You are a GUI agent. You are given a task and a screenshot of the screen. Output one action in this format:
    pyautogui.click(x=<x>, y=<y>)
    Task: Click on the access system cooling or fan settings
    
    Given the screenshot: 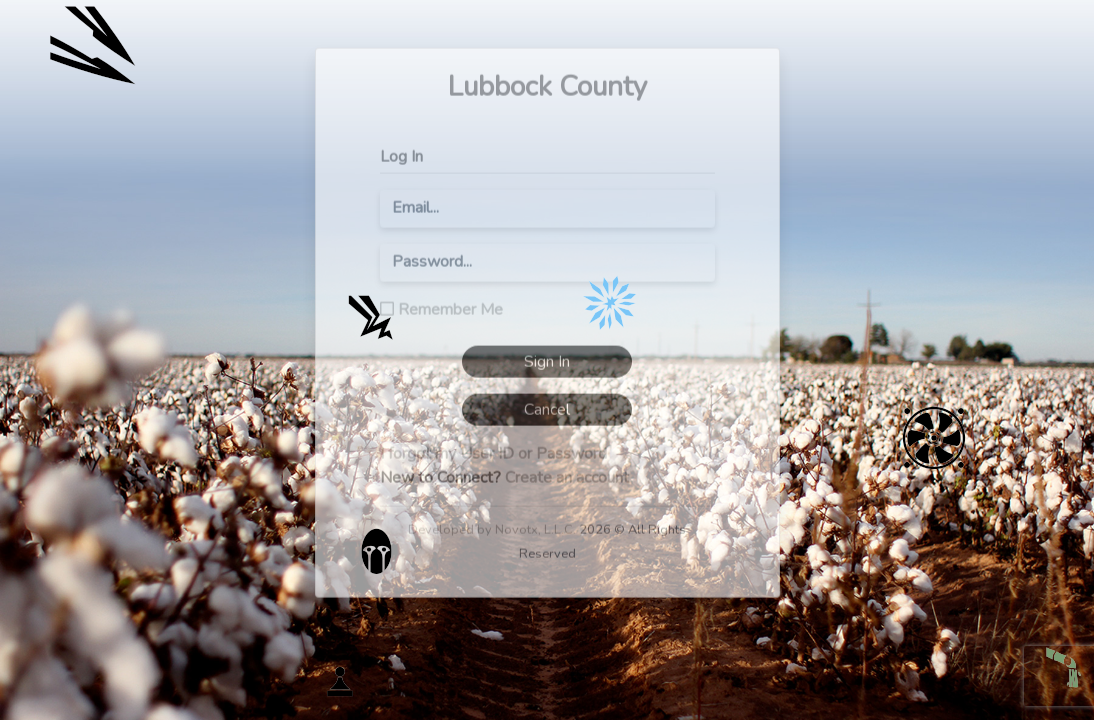 What is the action you would take?
    pyautogui.click(x=934, y=438)
    